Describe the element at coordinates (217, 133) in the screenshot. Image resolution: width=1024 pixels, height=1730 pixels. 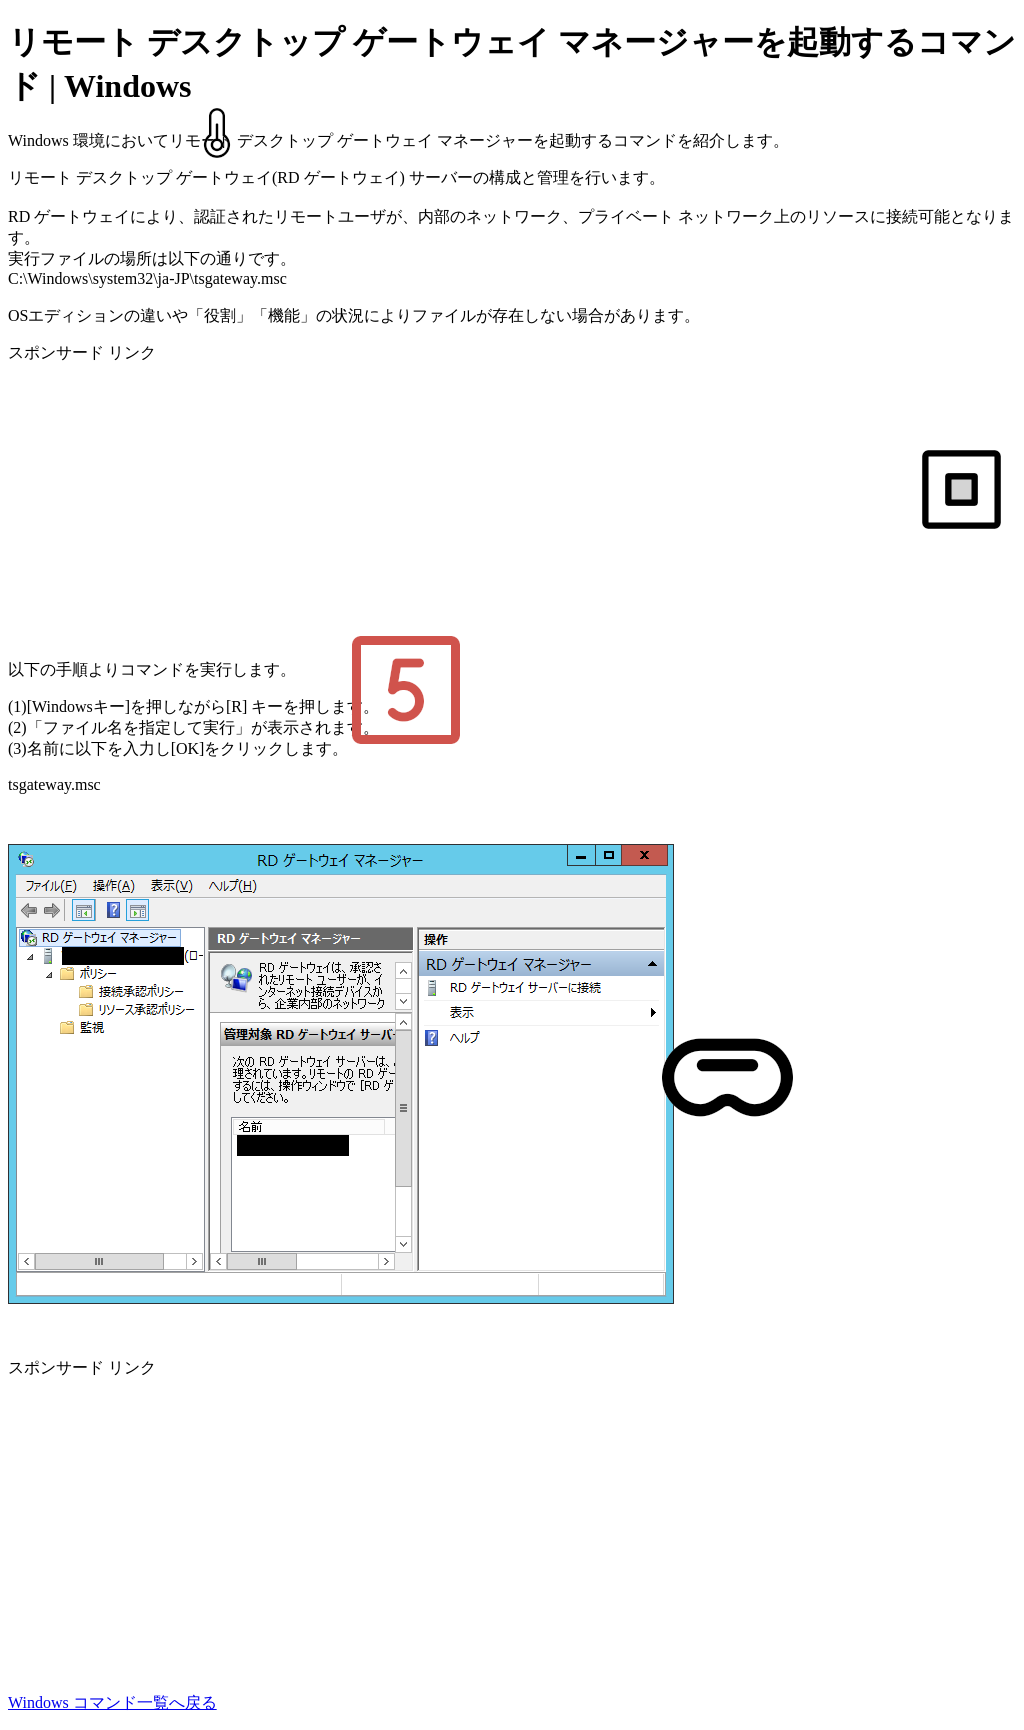
I see `view current temperature reading` at that location.